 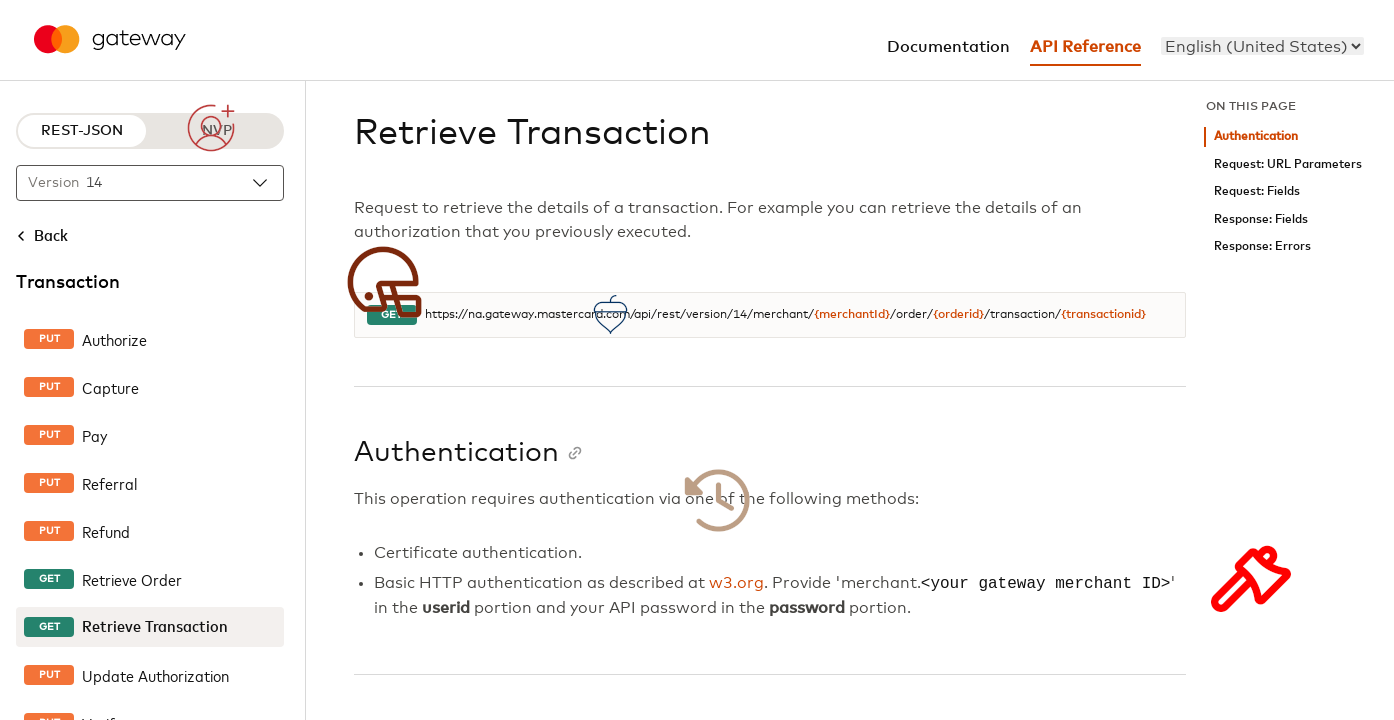 What do you see at coordinates (1251, 582) in the screenshot?
I see `access crafting or building tools` at bounding box center [1251, 582].